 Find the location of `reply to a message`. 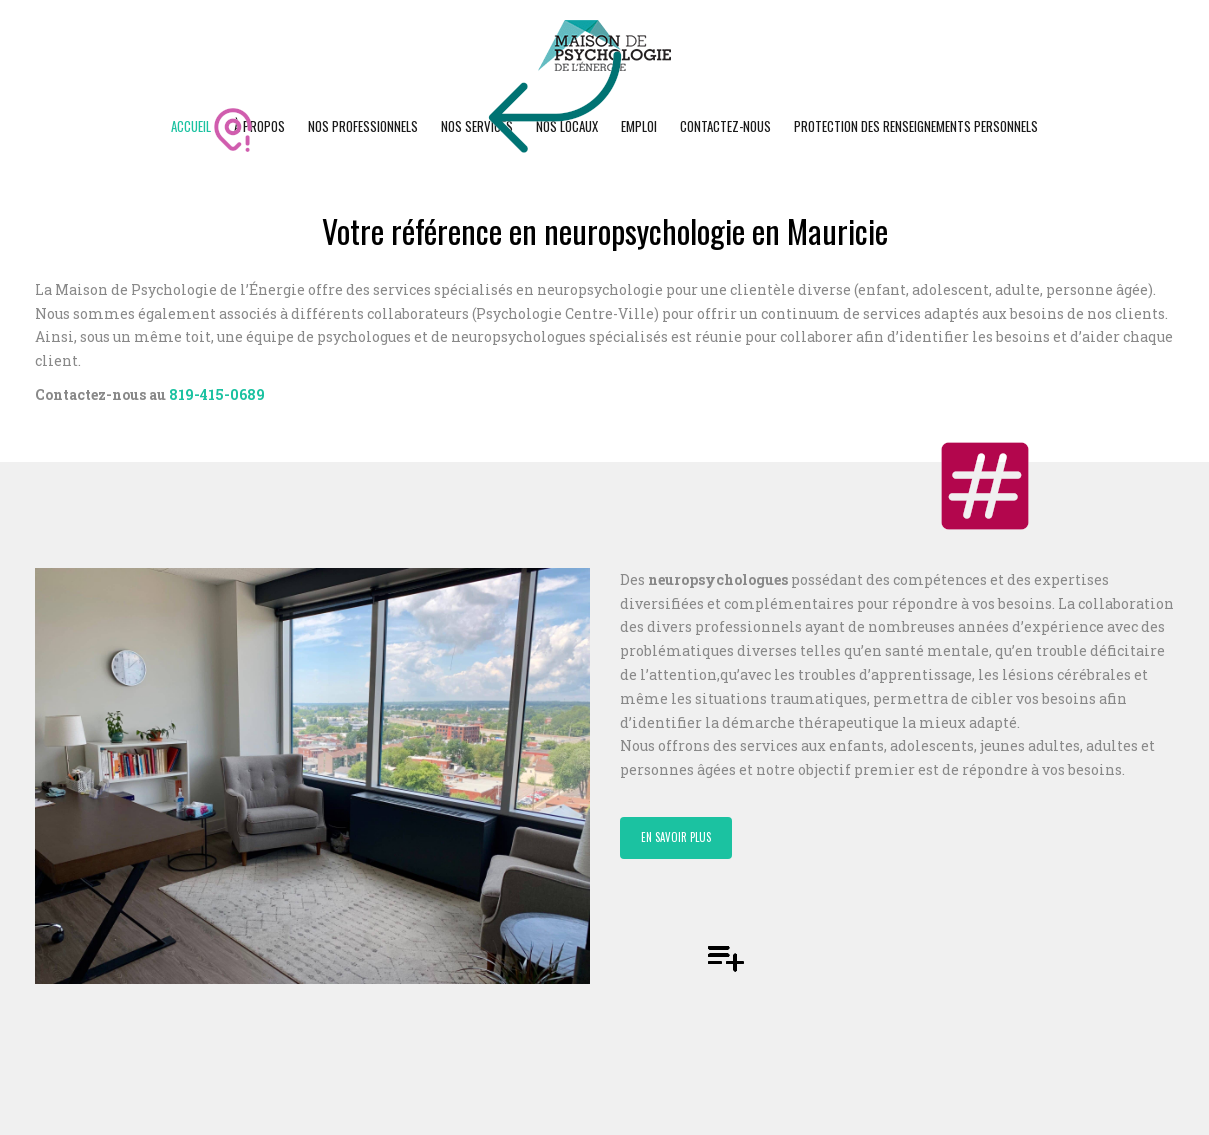

reply to a message is located at coordinates (555, 102).